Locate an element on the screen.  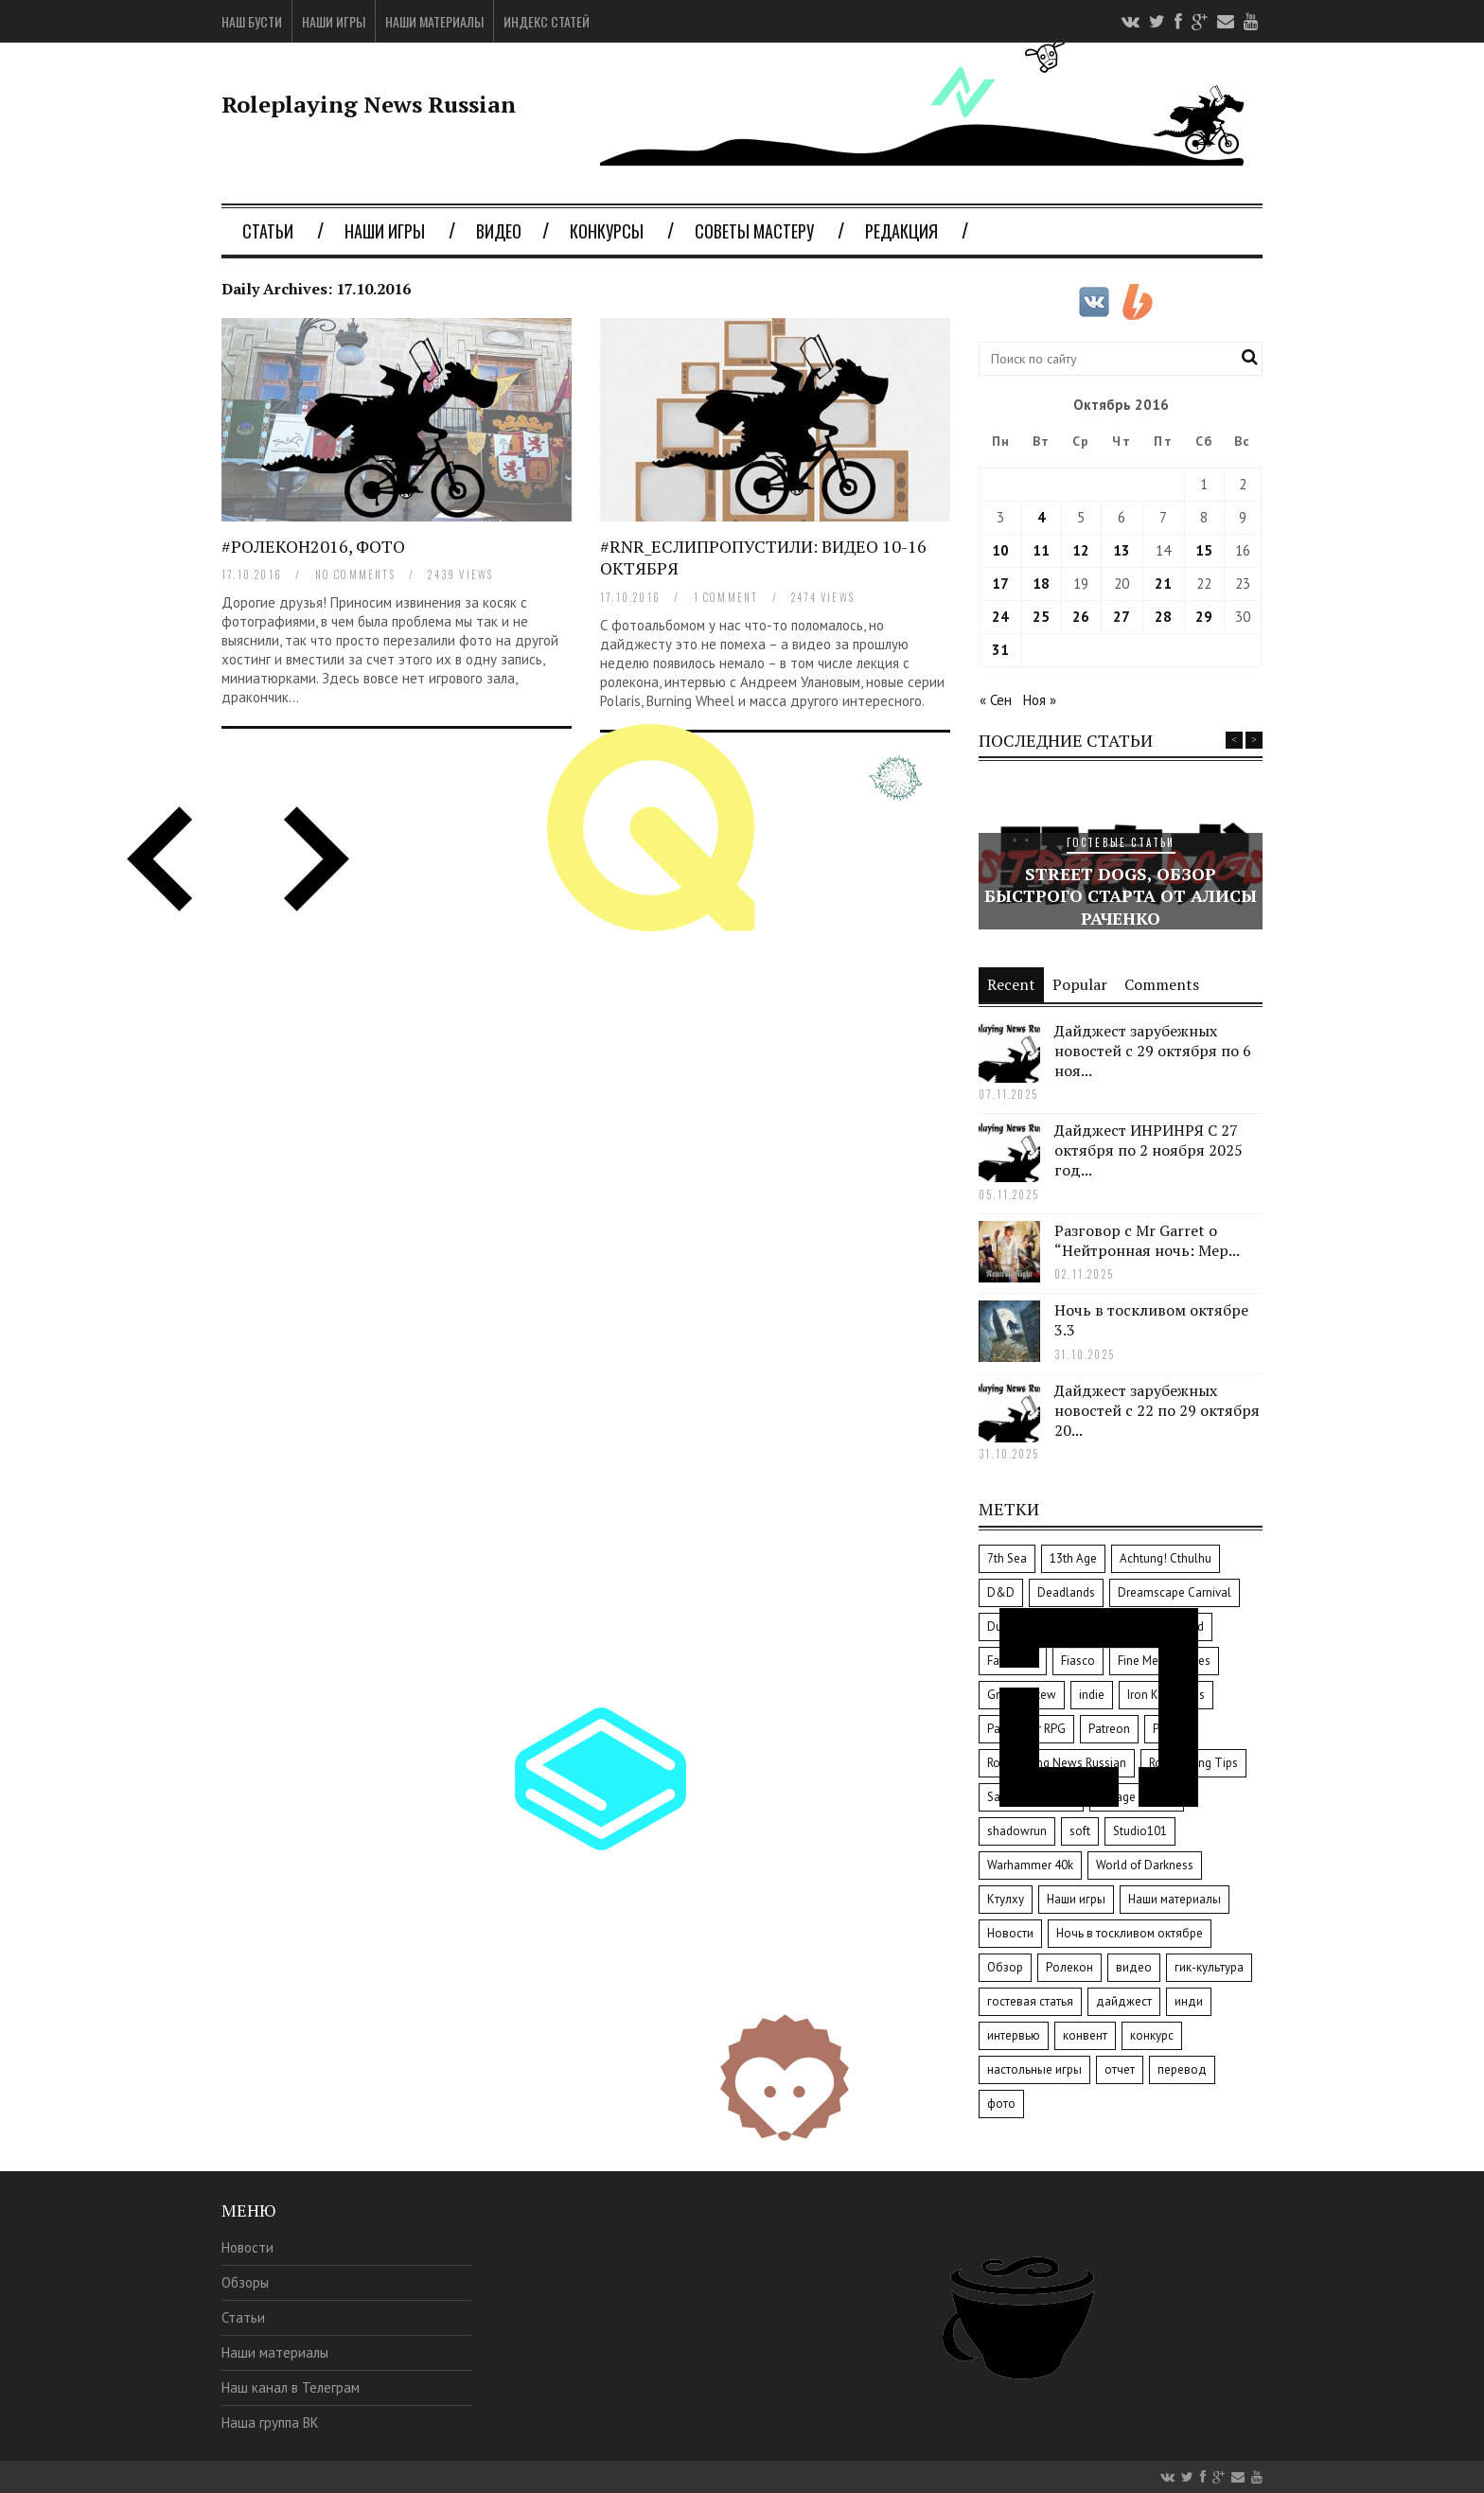
open HedgeDoc collaborative markdown editor is located at coordinates (785, 2078).